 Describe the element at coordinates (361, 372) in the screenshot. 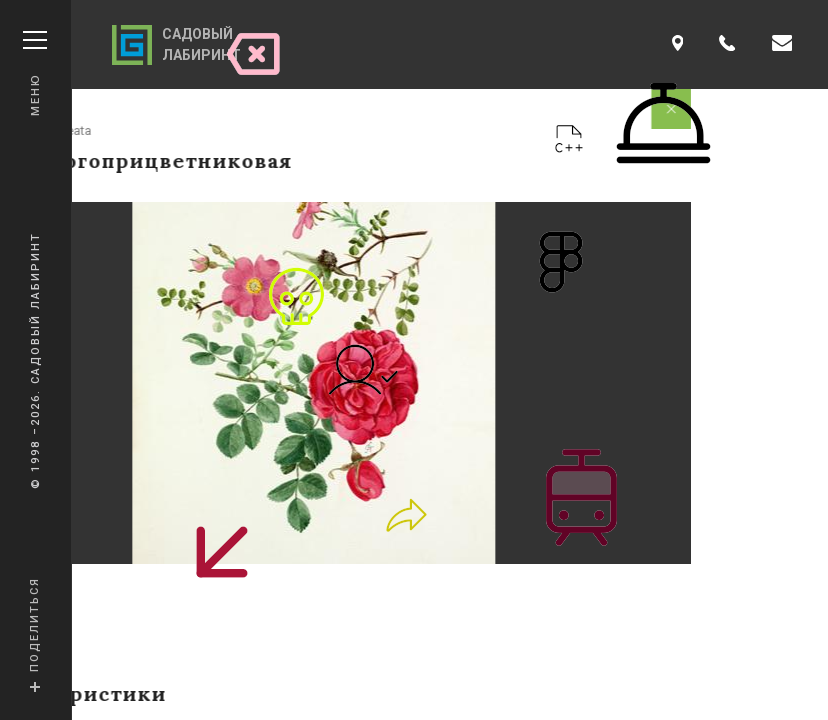

I see `user verified or confirmed` at that location.